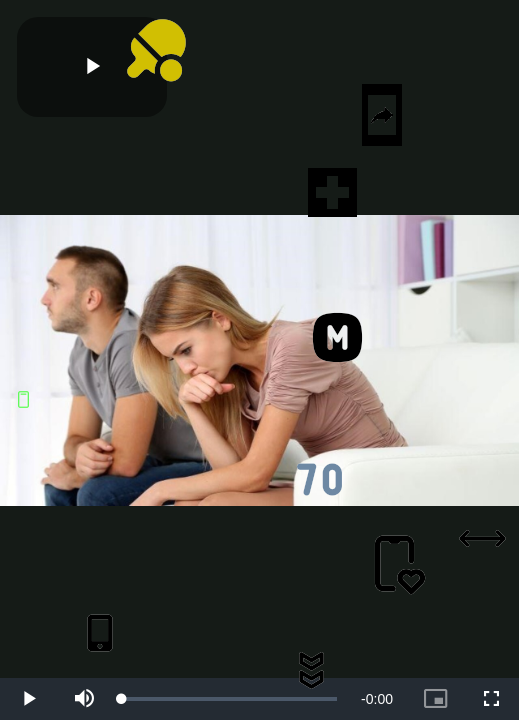  Describe the element at coordinates (382, 115) in the screenshot. I see `share your mobile screen` at that location.